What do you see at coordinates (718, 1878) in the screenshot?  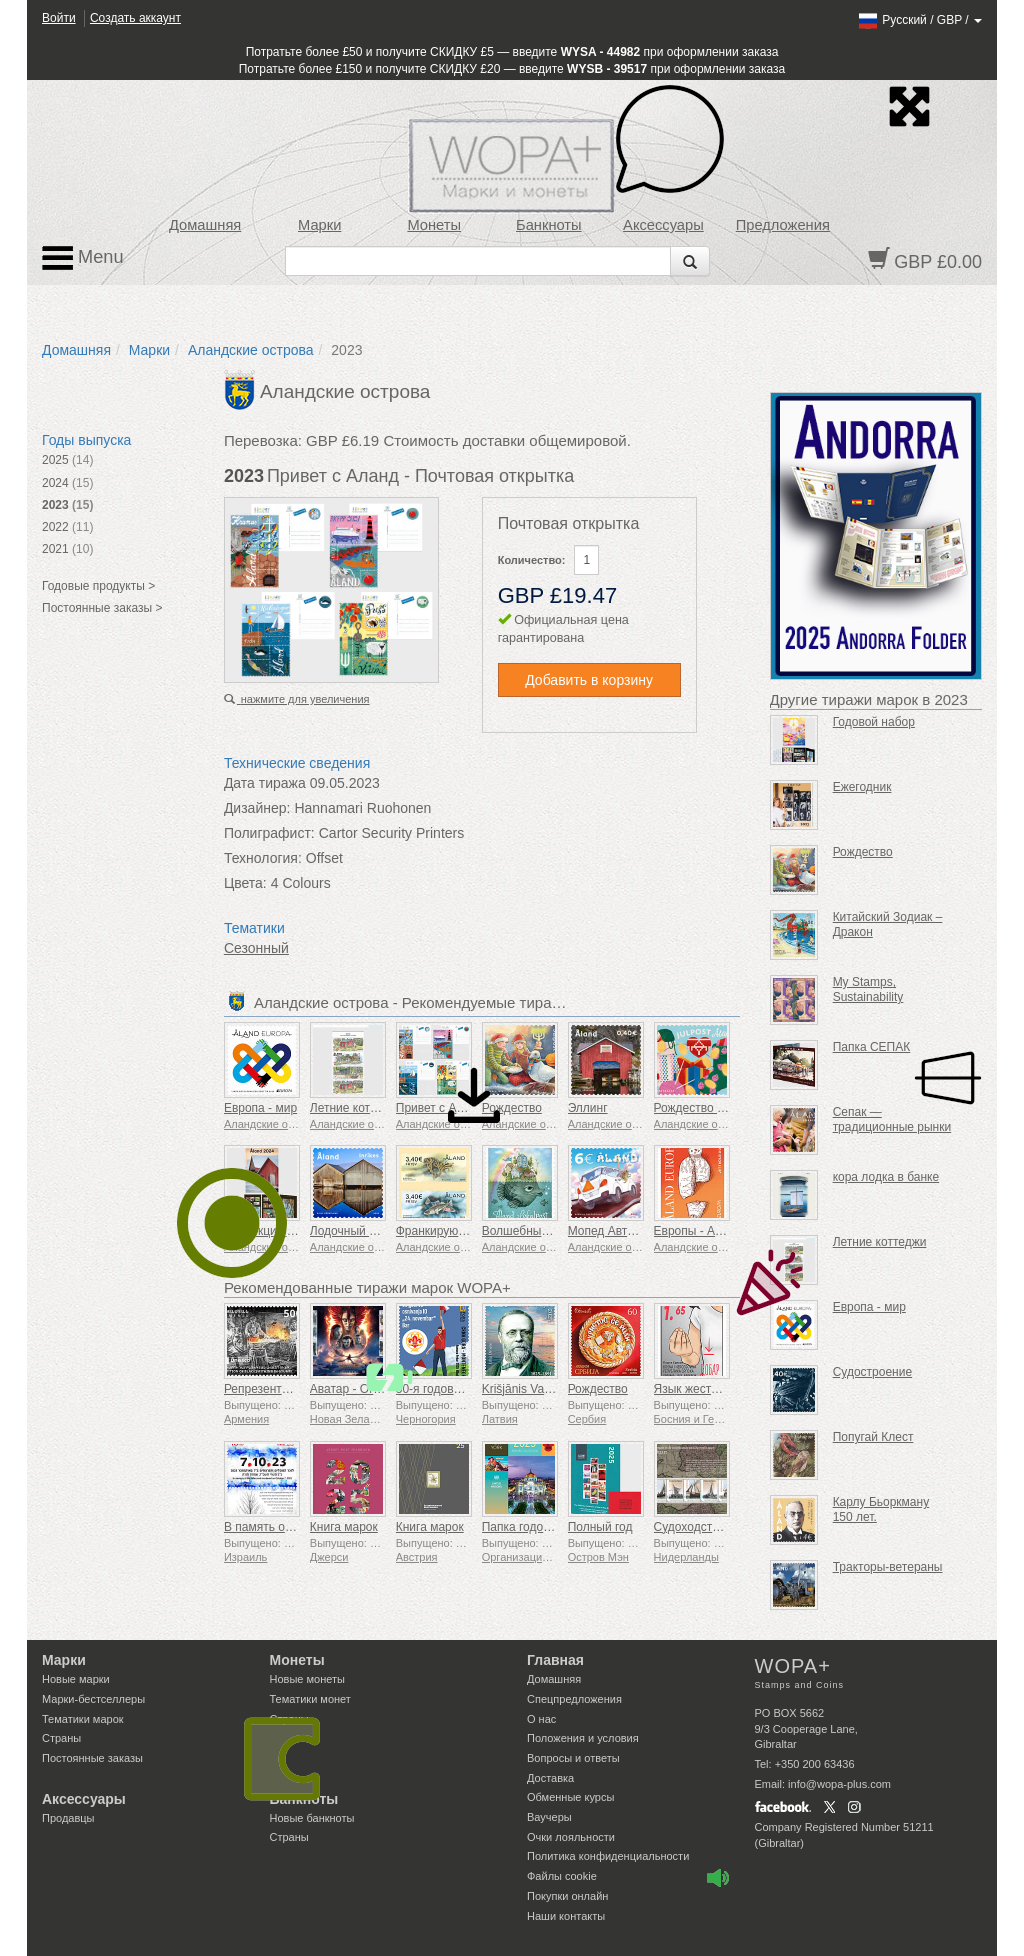 I see `increase audio volume` at bounding box center [718, 1878].